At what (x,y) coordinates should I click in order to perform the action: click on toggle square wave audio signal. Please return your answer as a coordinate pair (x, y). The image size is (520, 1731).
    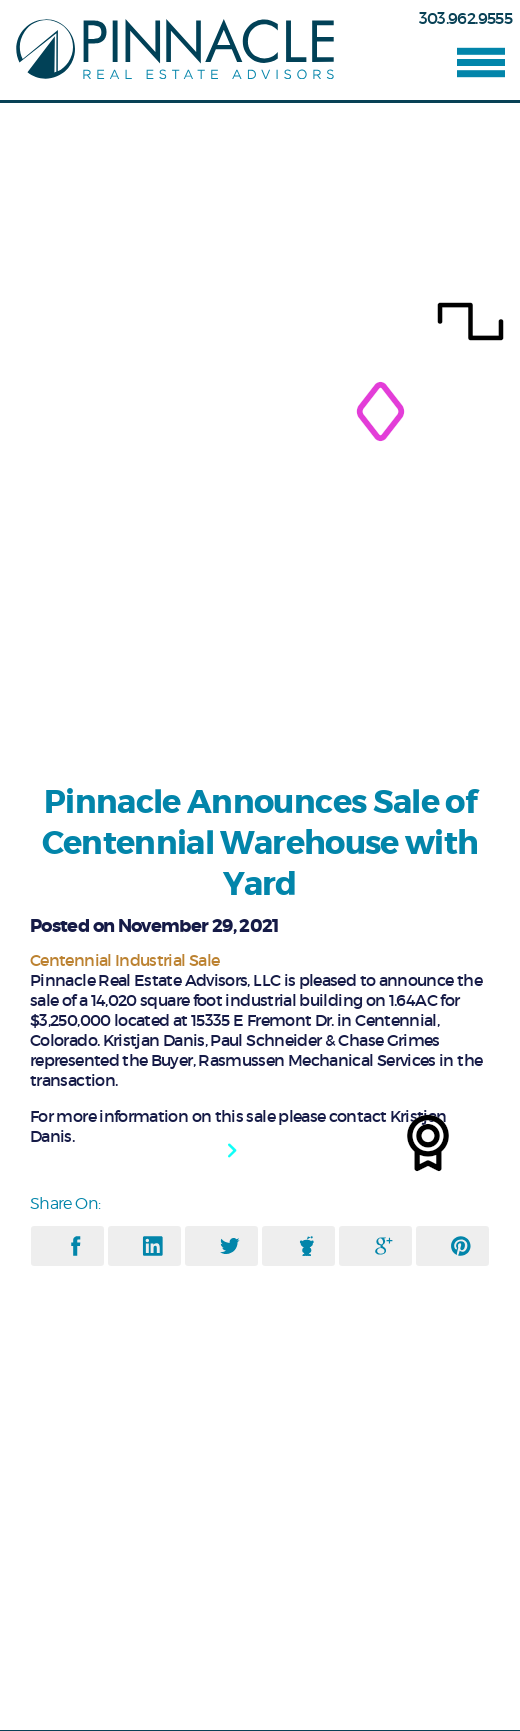
    Looking at the image, I should click on (470, 321).